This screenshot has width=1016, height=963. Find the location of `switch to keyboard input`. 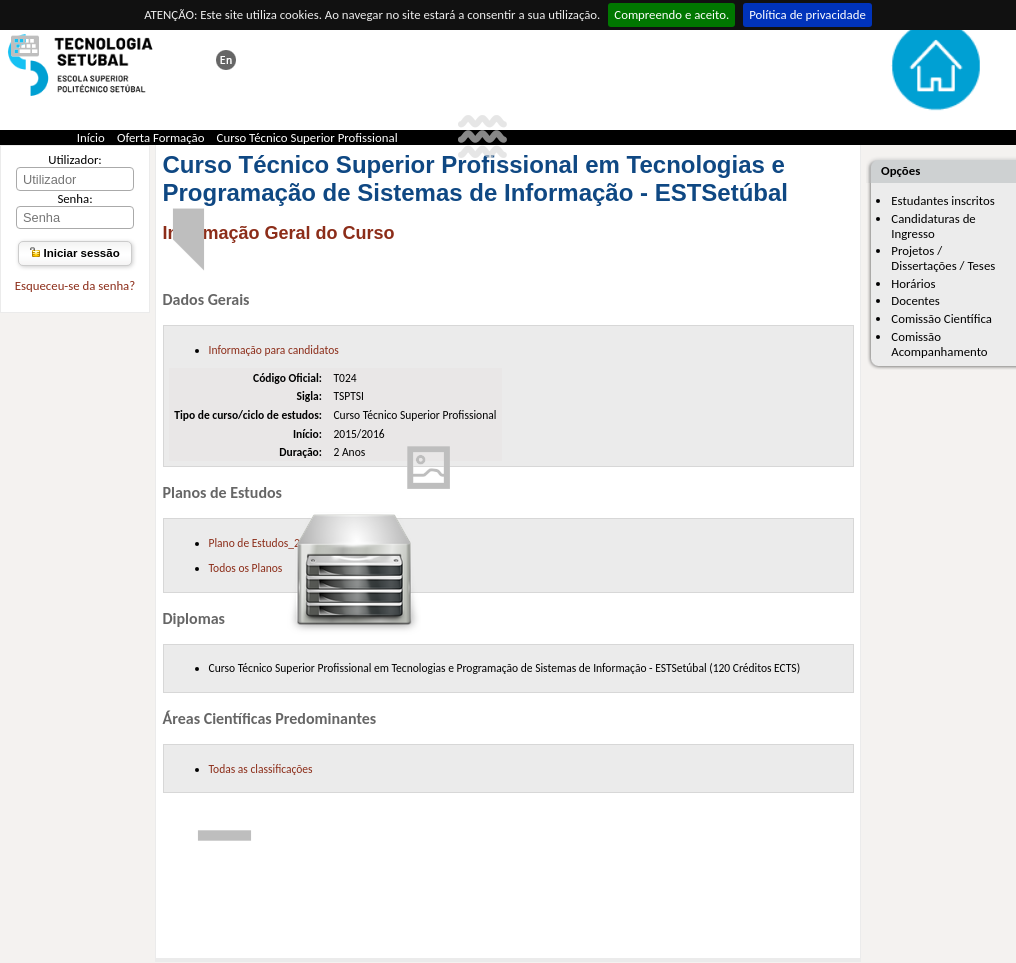

switch to keyboard input is located at coordinates (25, 46).